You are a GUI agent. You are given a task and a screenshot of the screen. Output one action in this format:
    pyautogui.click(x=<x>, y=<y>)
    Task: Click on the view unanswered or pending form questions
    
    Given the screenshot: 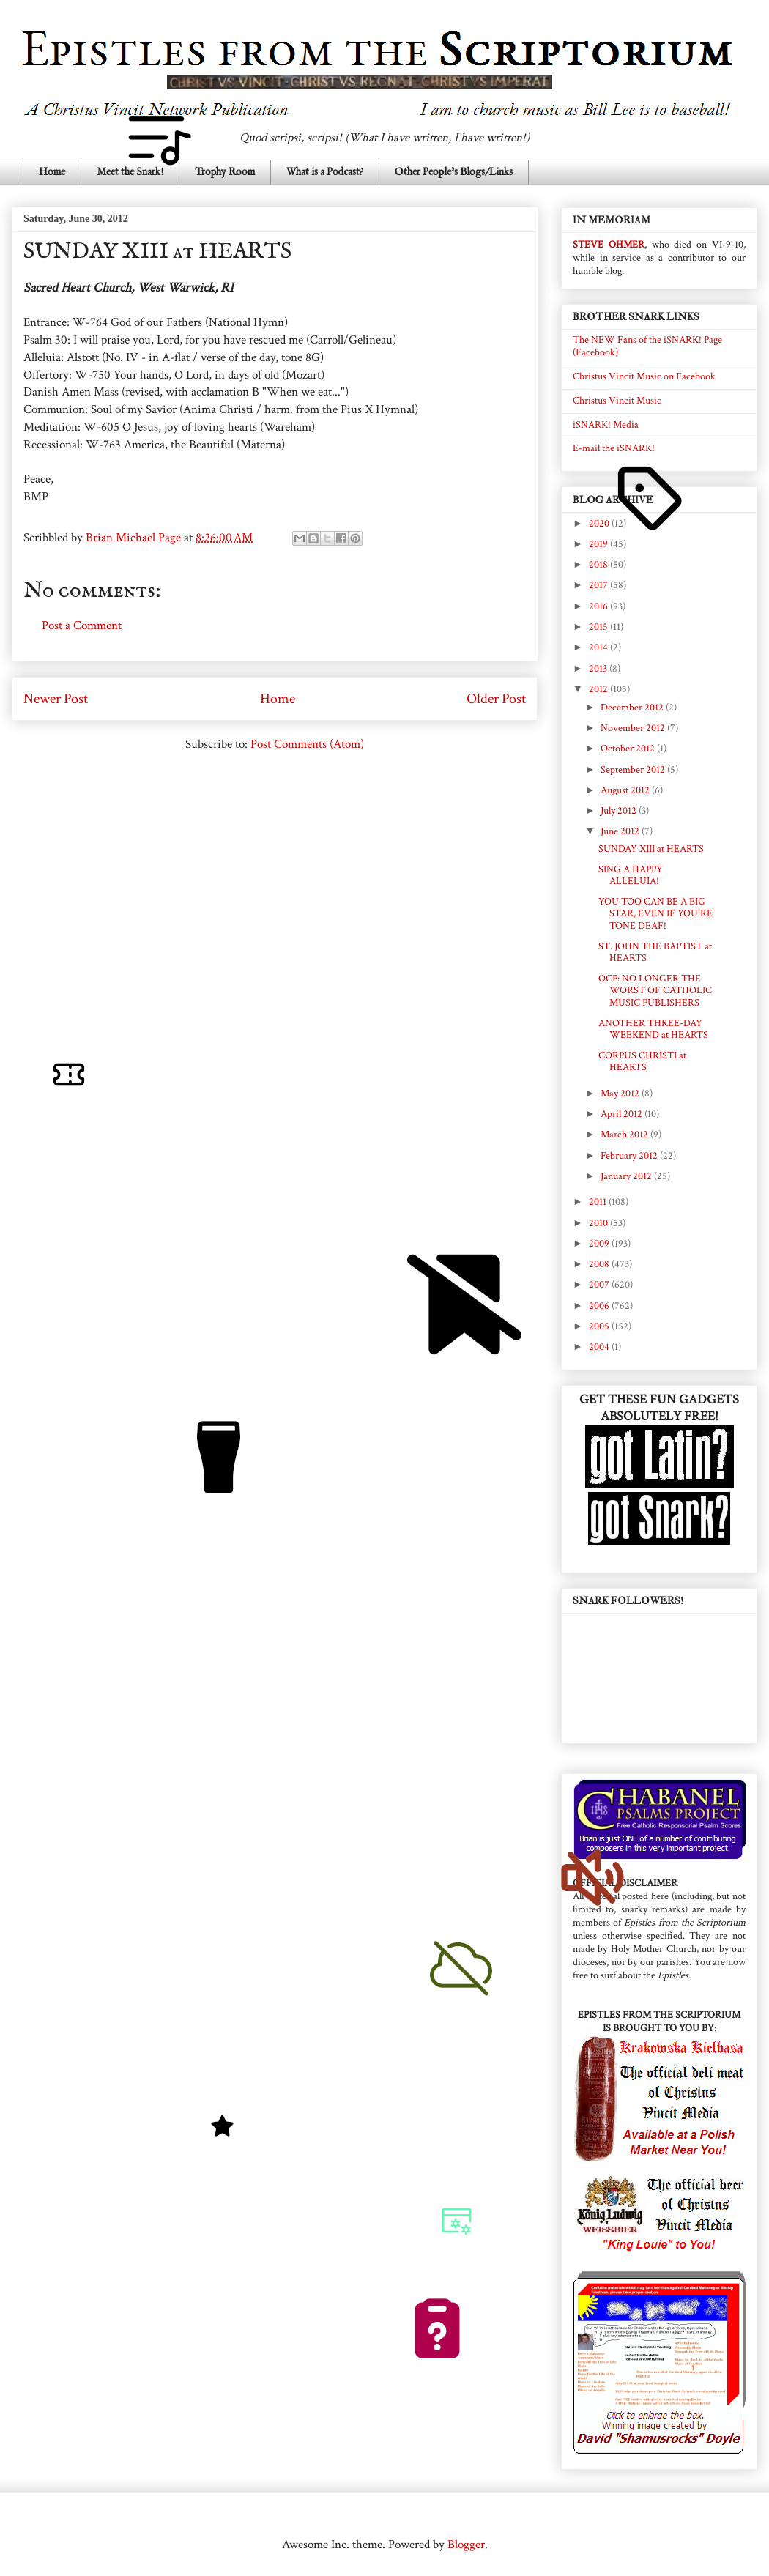 What is the action you would take?
    pyautogui.click(x=437, y=2328)
    